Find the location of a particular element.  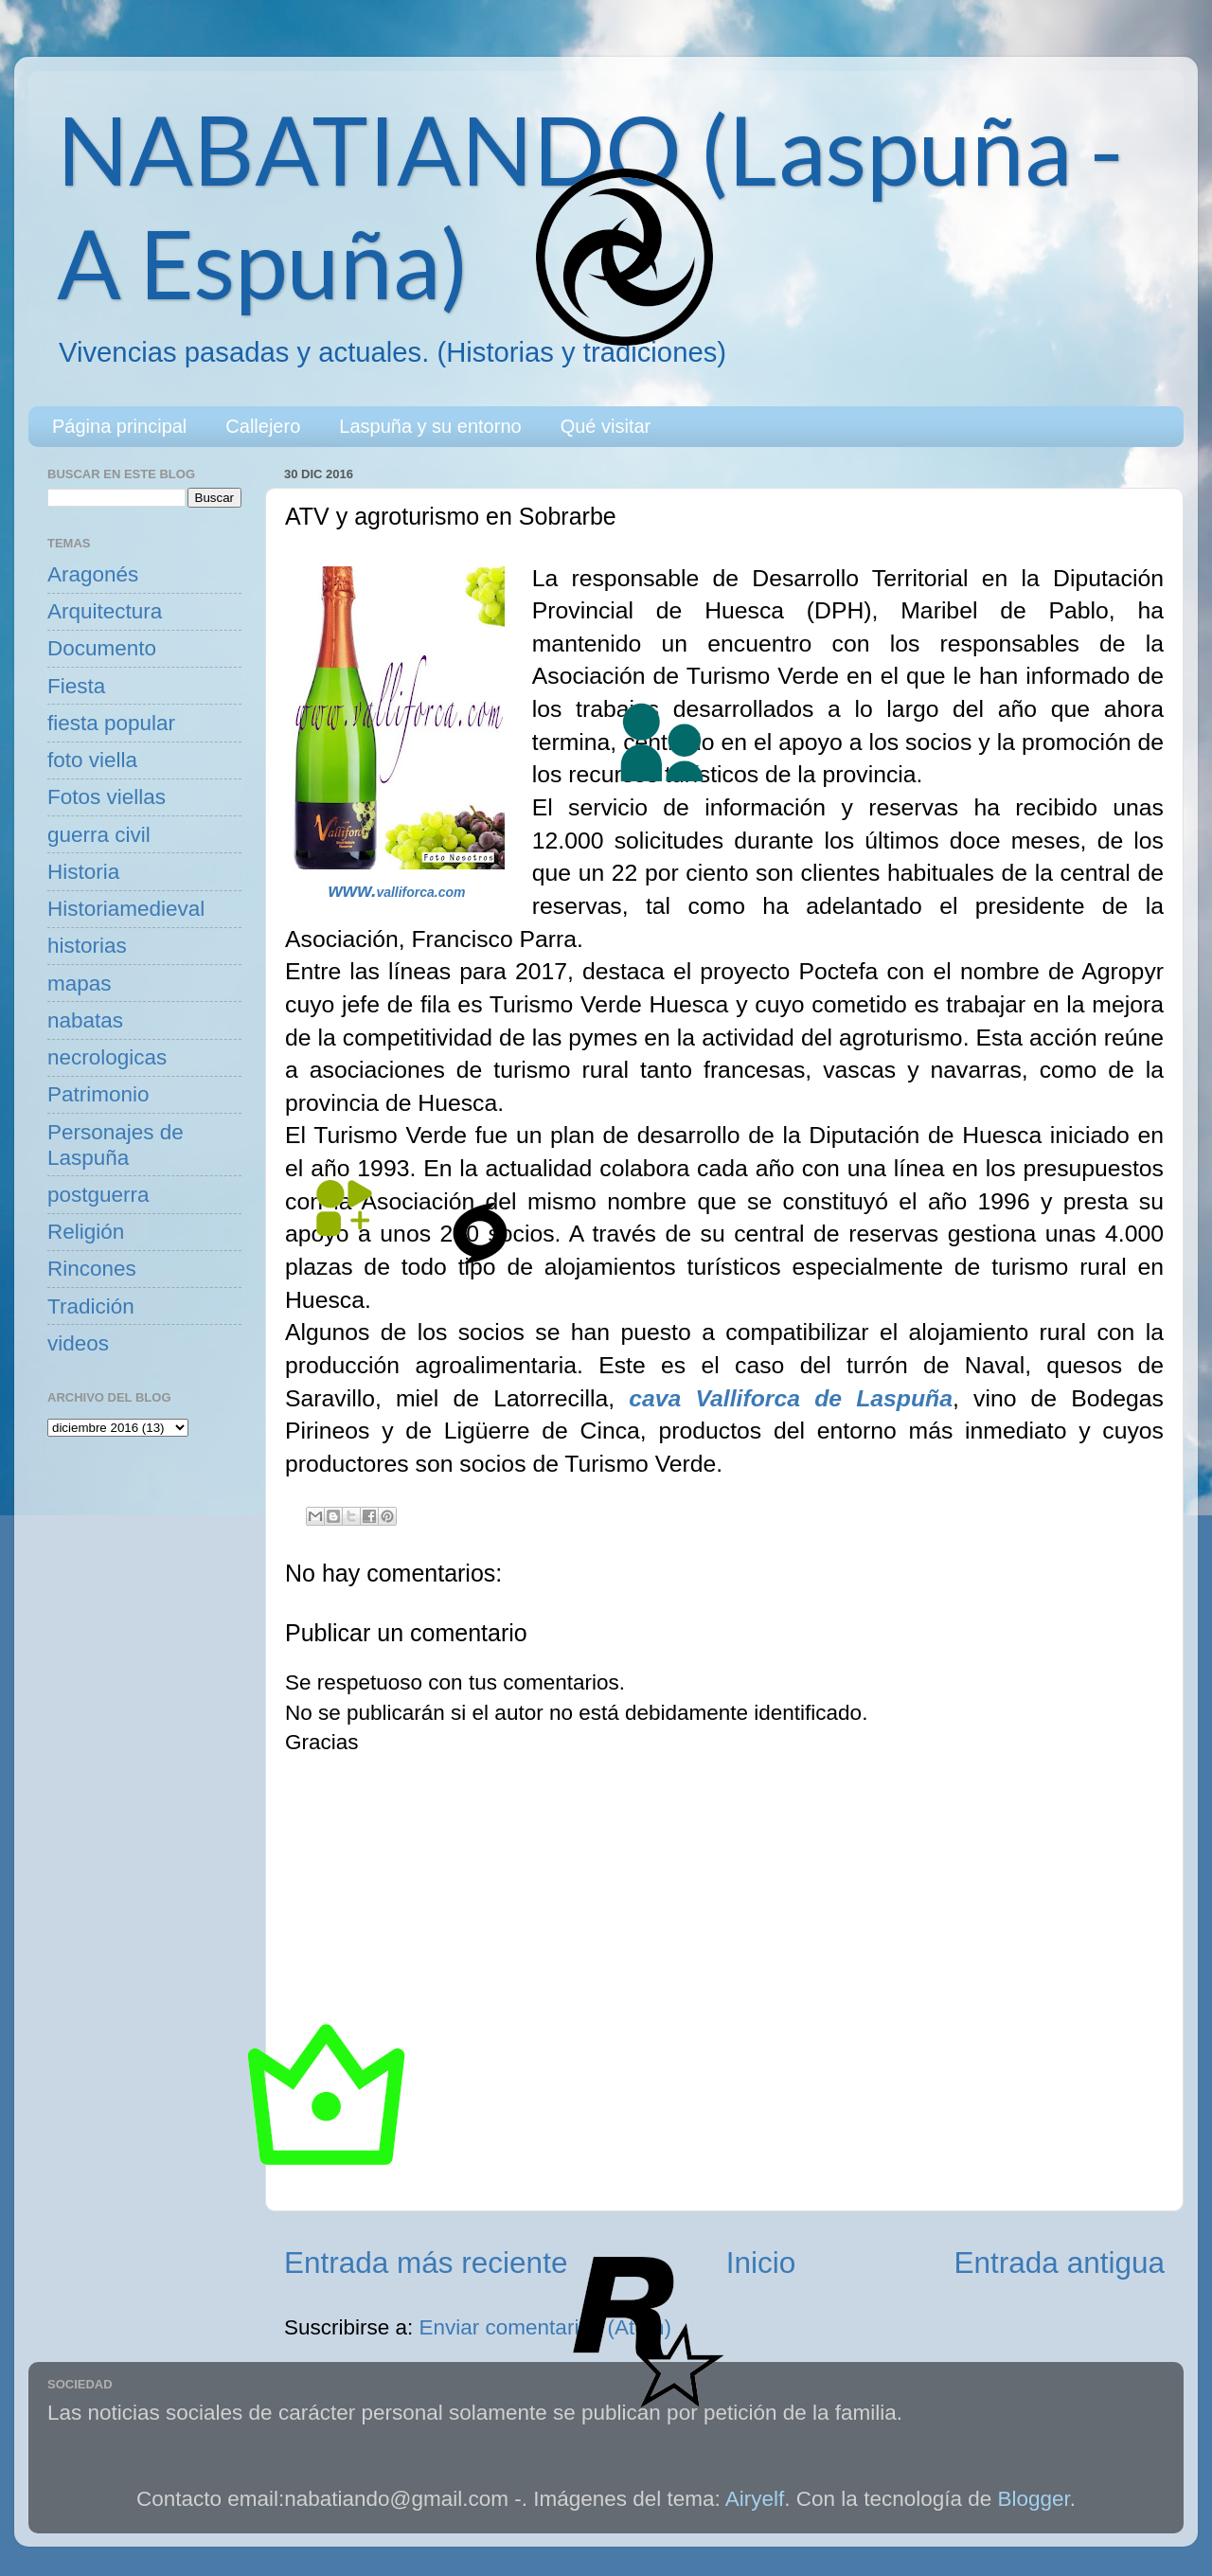

indicates VIP or premium membership status is located at coordinates (326, 2099).